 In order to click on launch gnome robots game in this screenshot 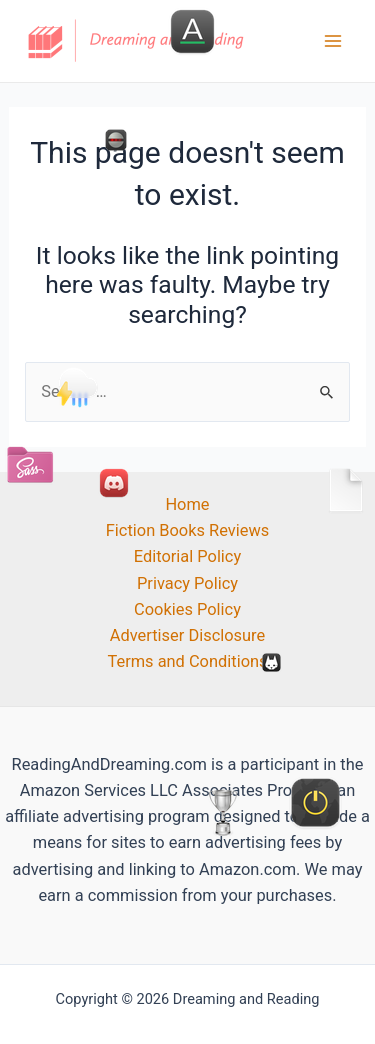, I will do `click(116, 140)`.